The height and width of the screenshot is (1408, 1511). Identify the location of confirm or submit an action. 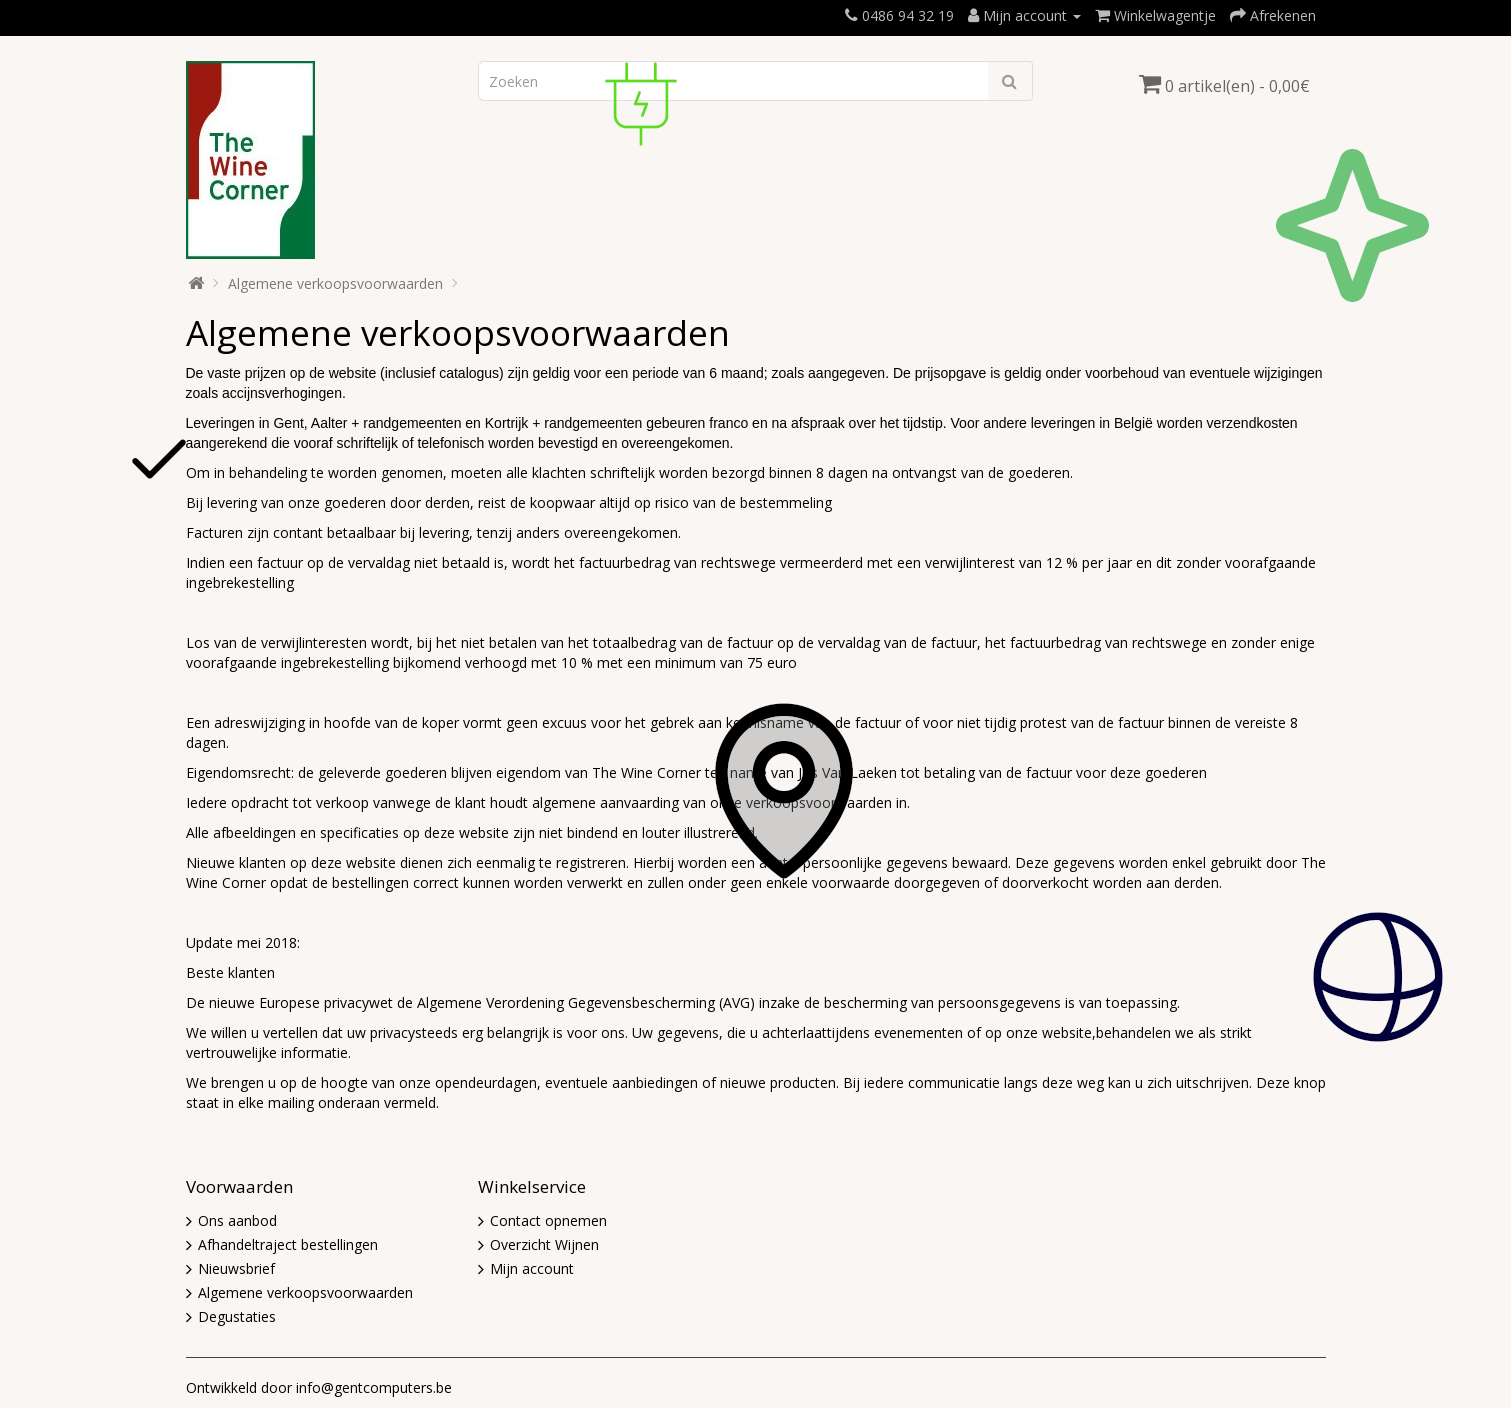
(158, 457).